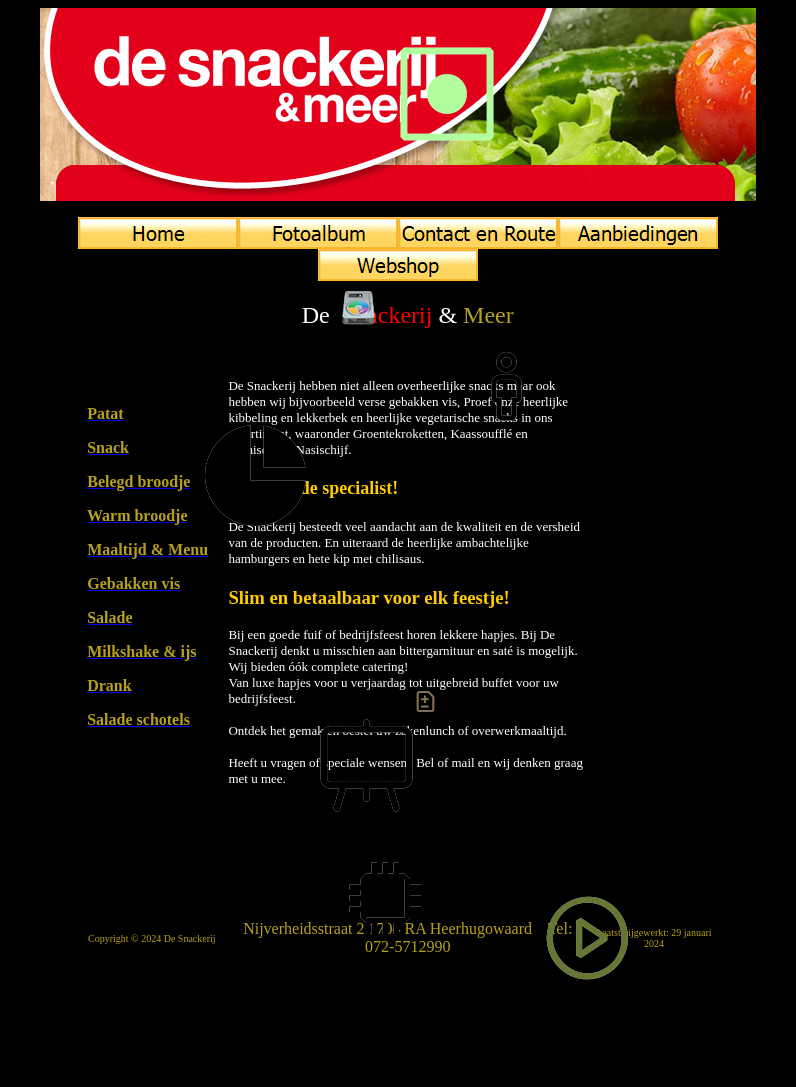 The height and width of the screenshot is (1087, 796). Describe the element at coordinates (506, 387) in the screenshot. I see `view your profile` at that location.